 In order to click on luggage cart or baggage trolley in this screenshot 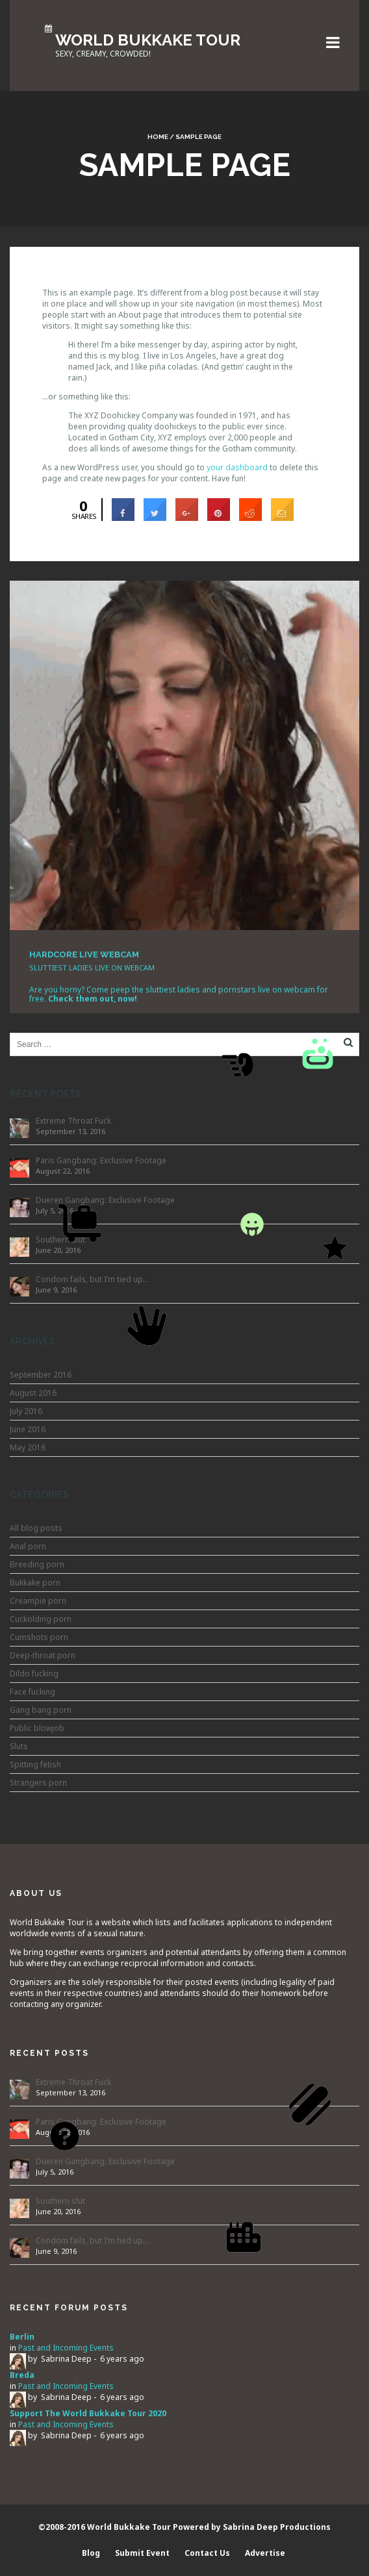, I will do `click(80, 1223)`.